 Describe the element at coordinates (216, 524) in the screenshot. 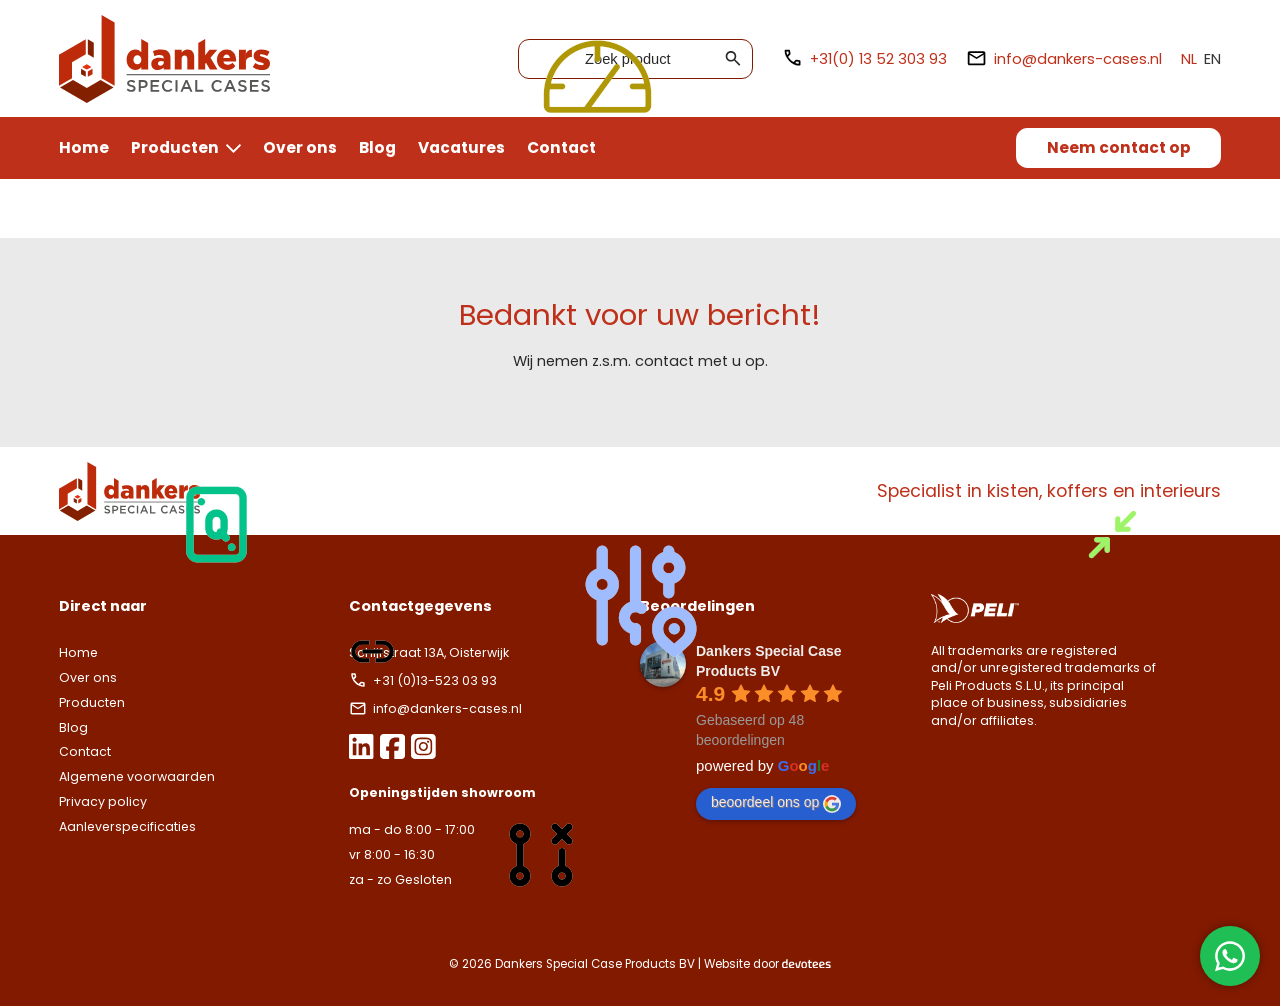

I see `queen playing card in a card game interface` at that location.